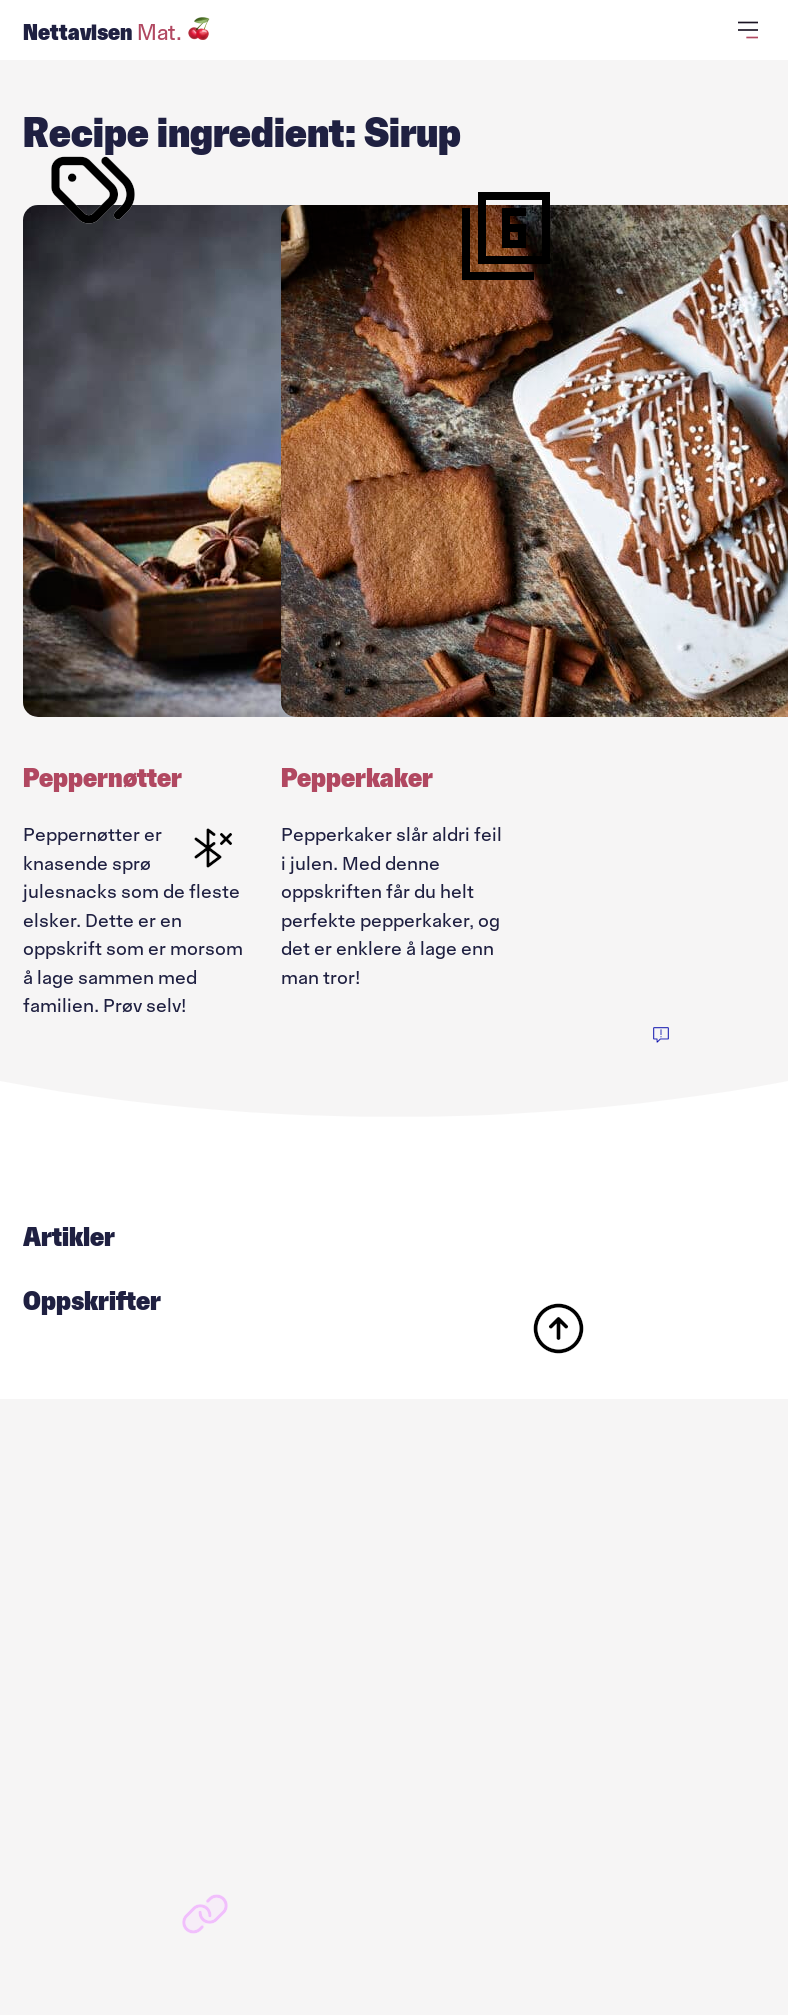 This screenshot has width=788, height=2015. Describe the element at coordinates (506, 236) in the screenshot. I see `indicates 6 items selected or filtered` at that location.